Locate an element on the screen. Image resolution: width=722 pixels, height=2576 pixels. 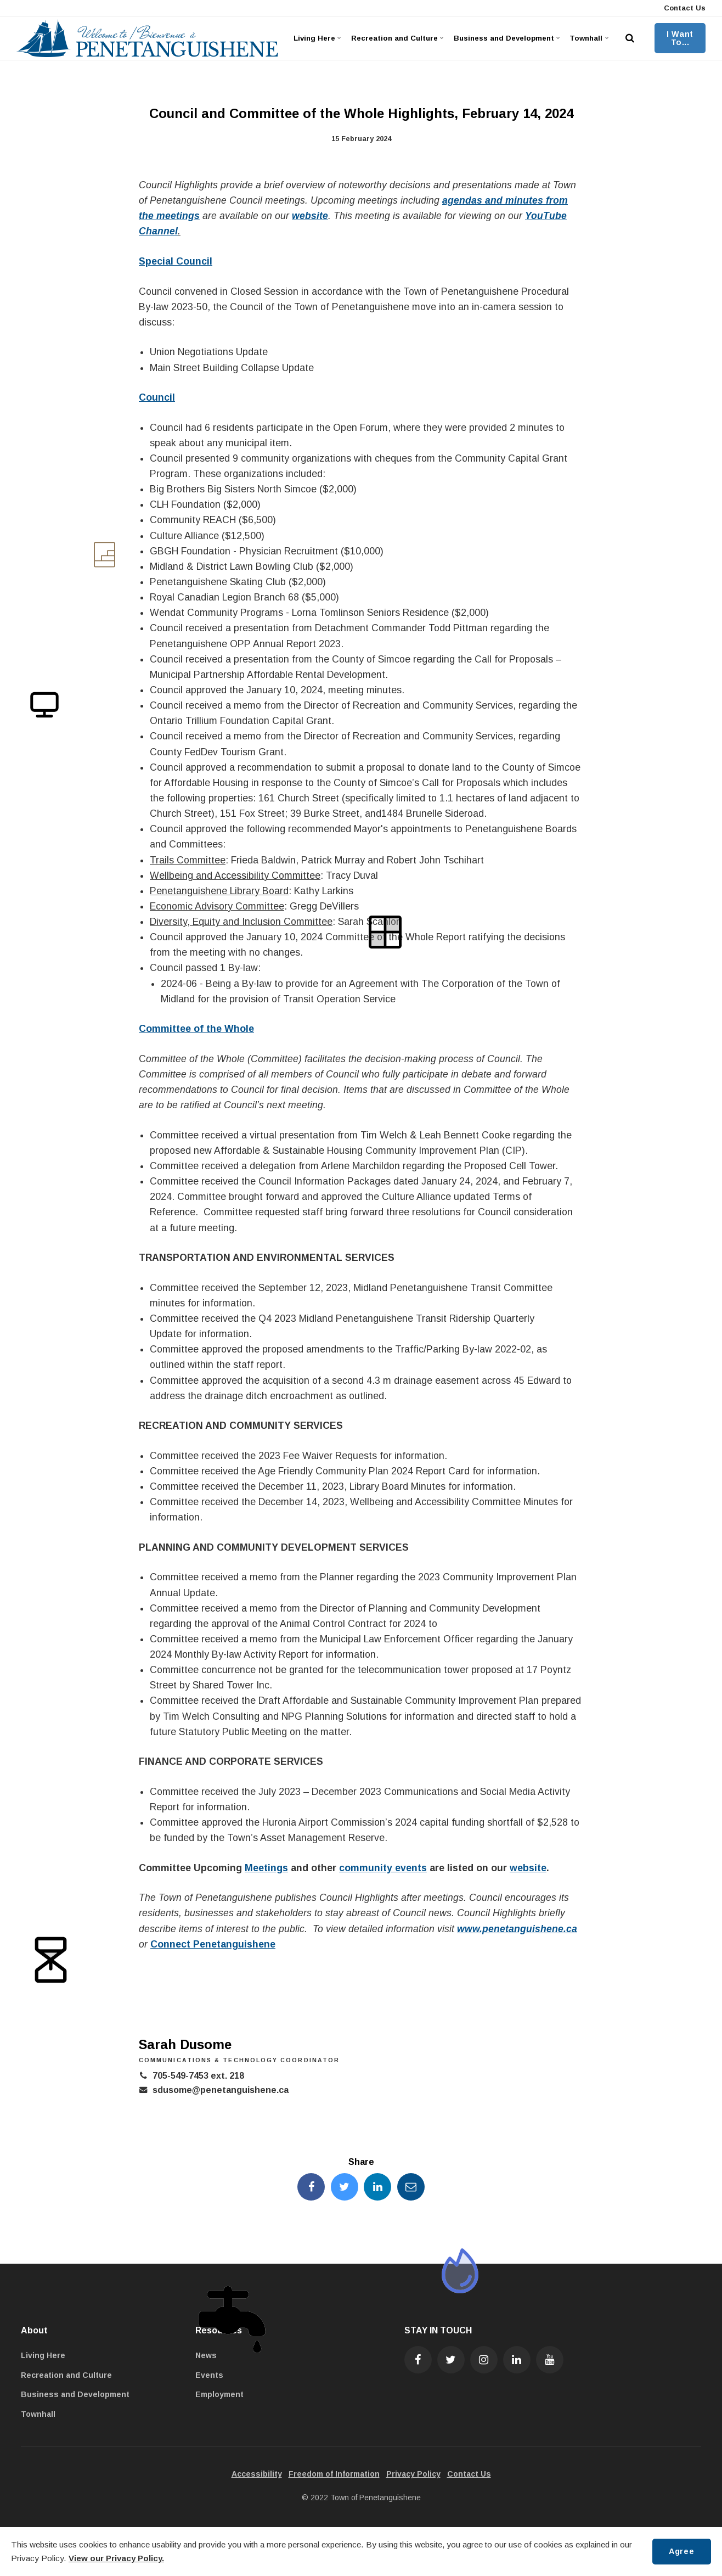
indicates trending or hot content is located at coordinates (460, 2271).